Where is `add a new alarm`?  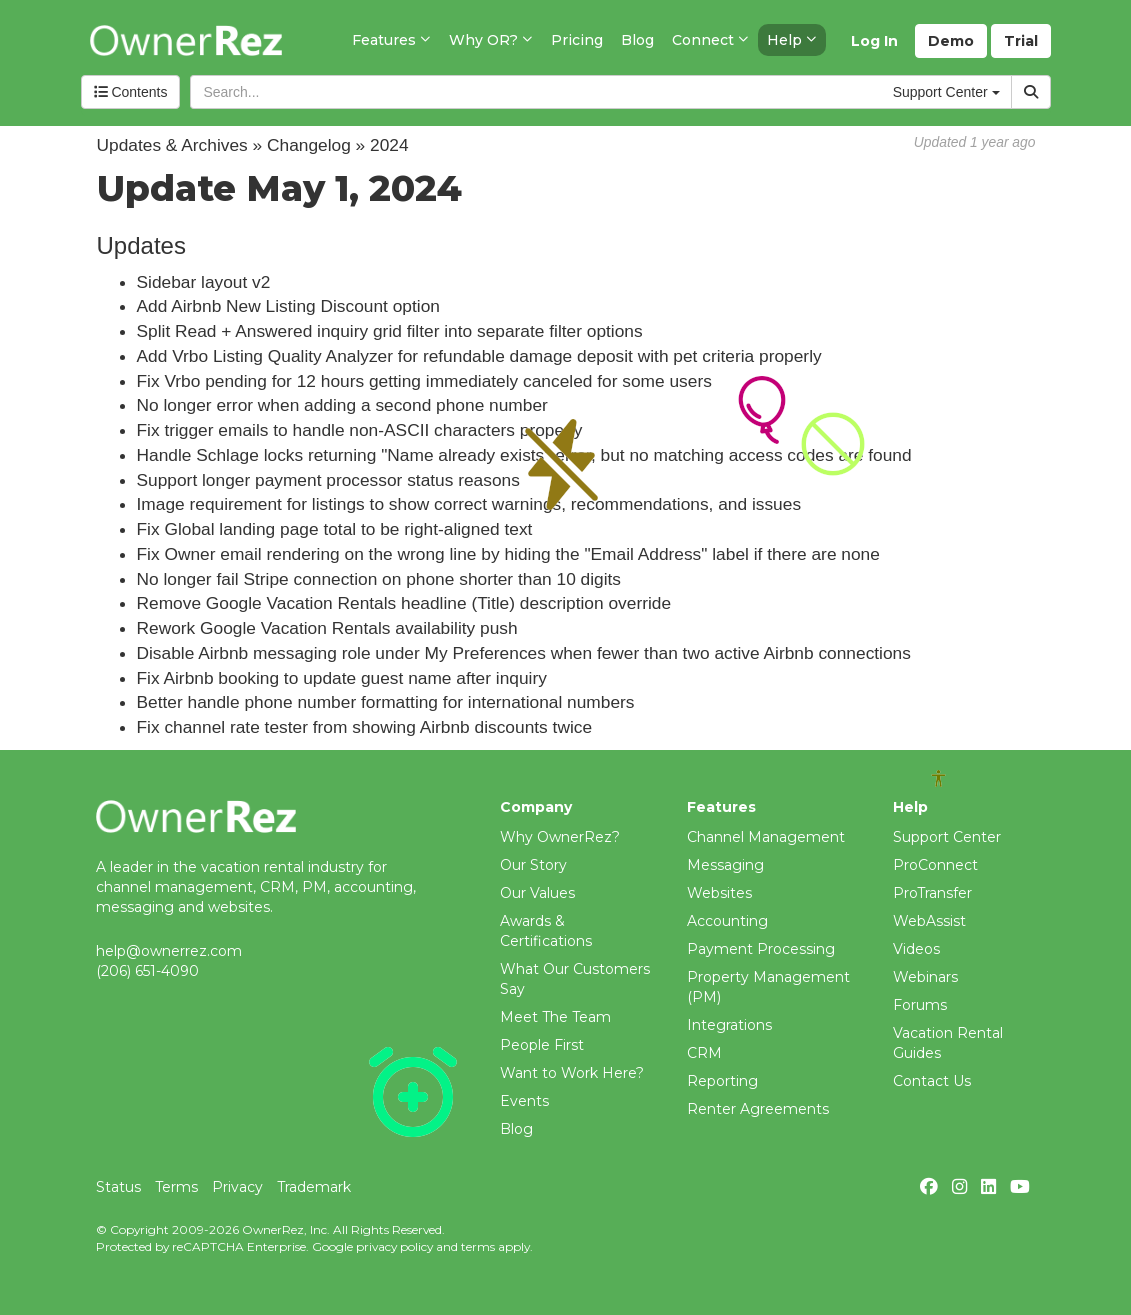
add a new alarm is located at coordinates (413, 1092).